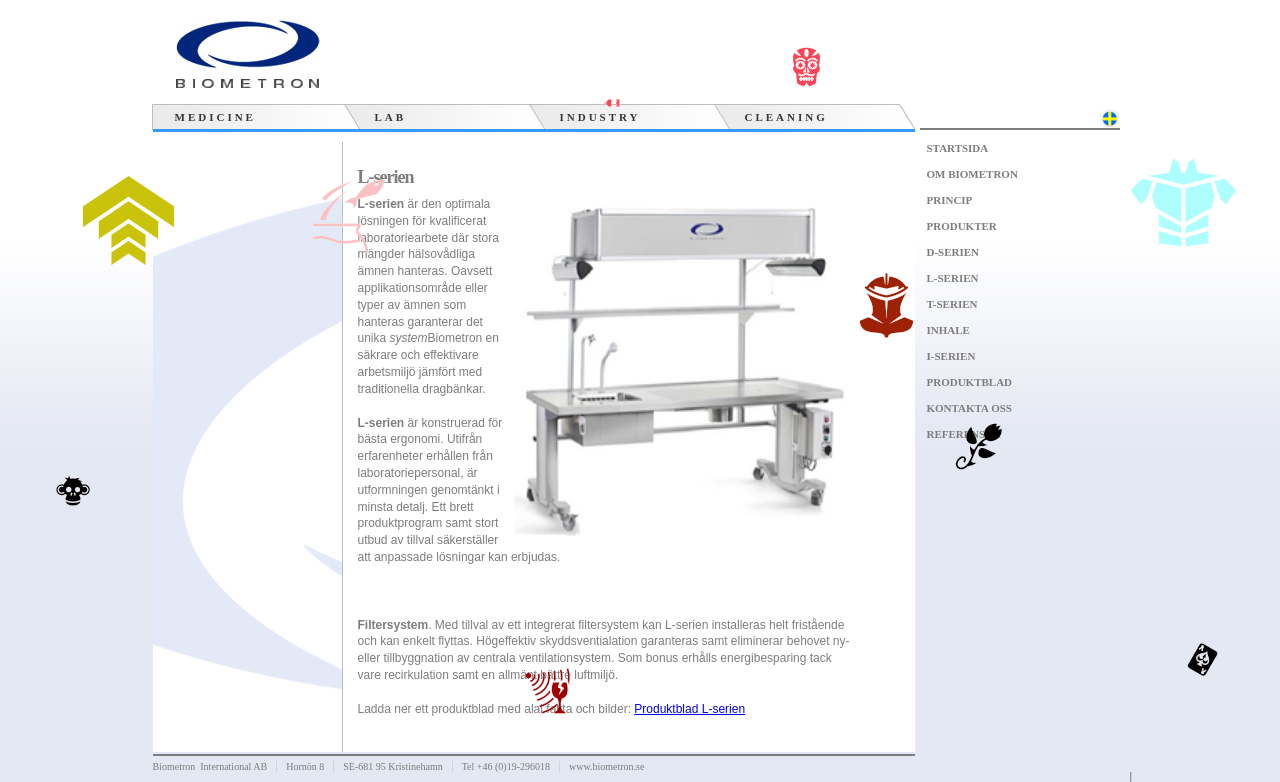  I want to click on monkey character or avatar selection, so click(73, 492).